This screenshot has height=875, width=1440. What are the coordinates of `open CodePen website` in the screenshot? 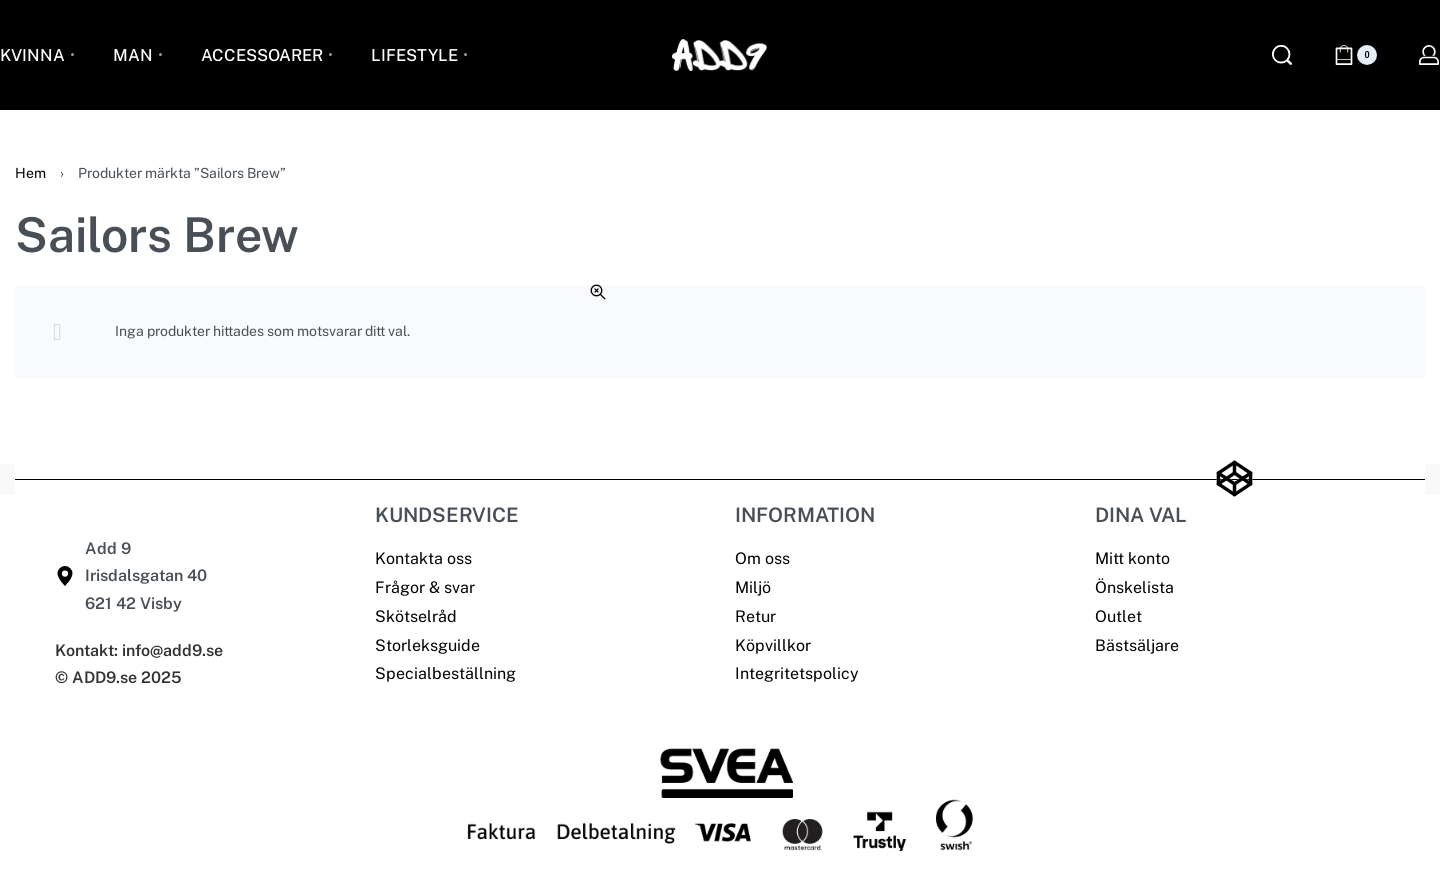 It's located at (1234, 478).